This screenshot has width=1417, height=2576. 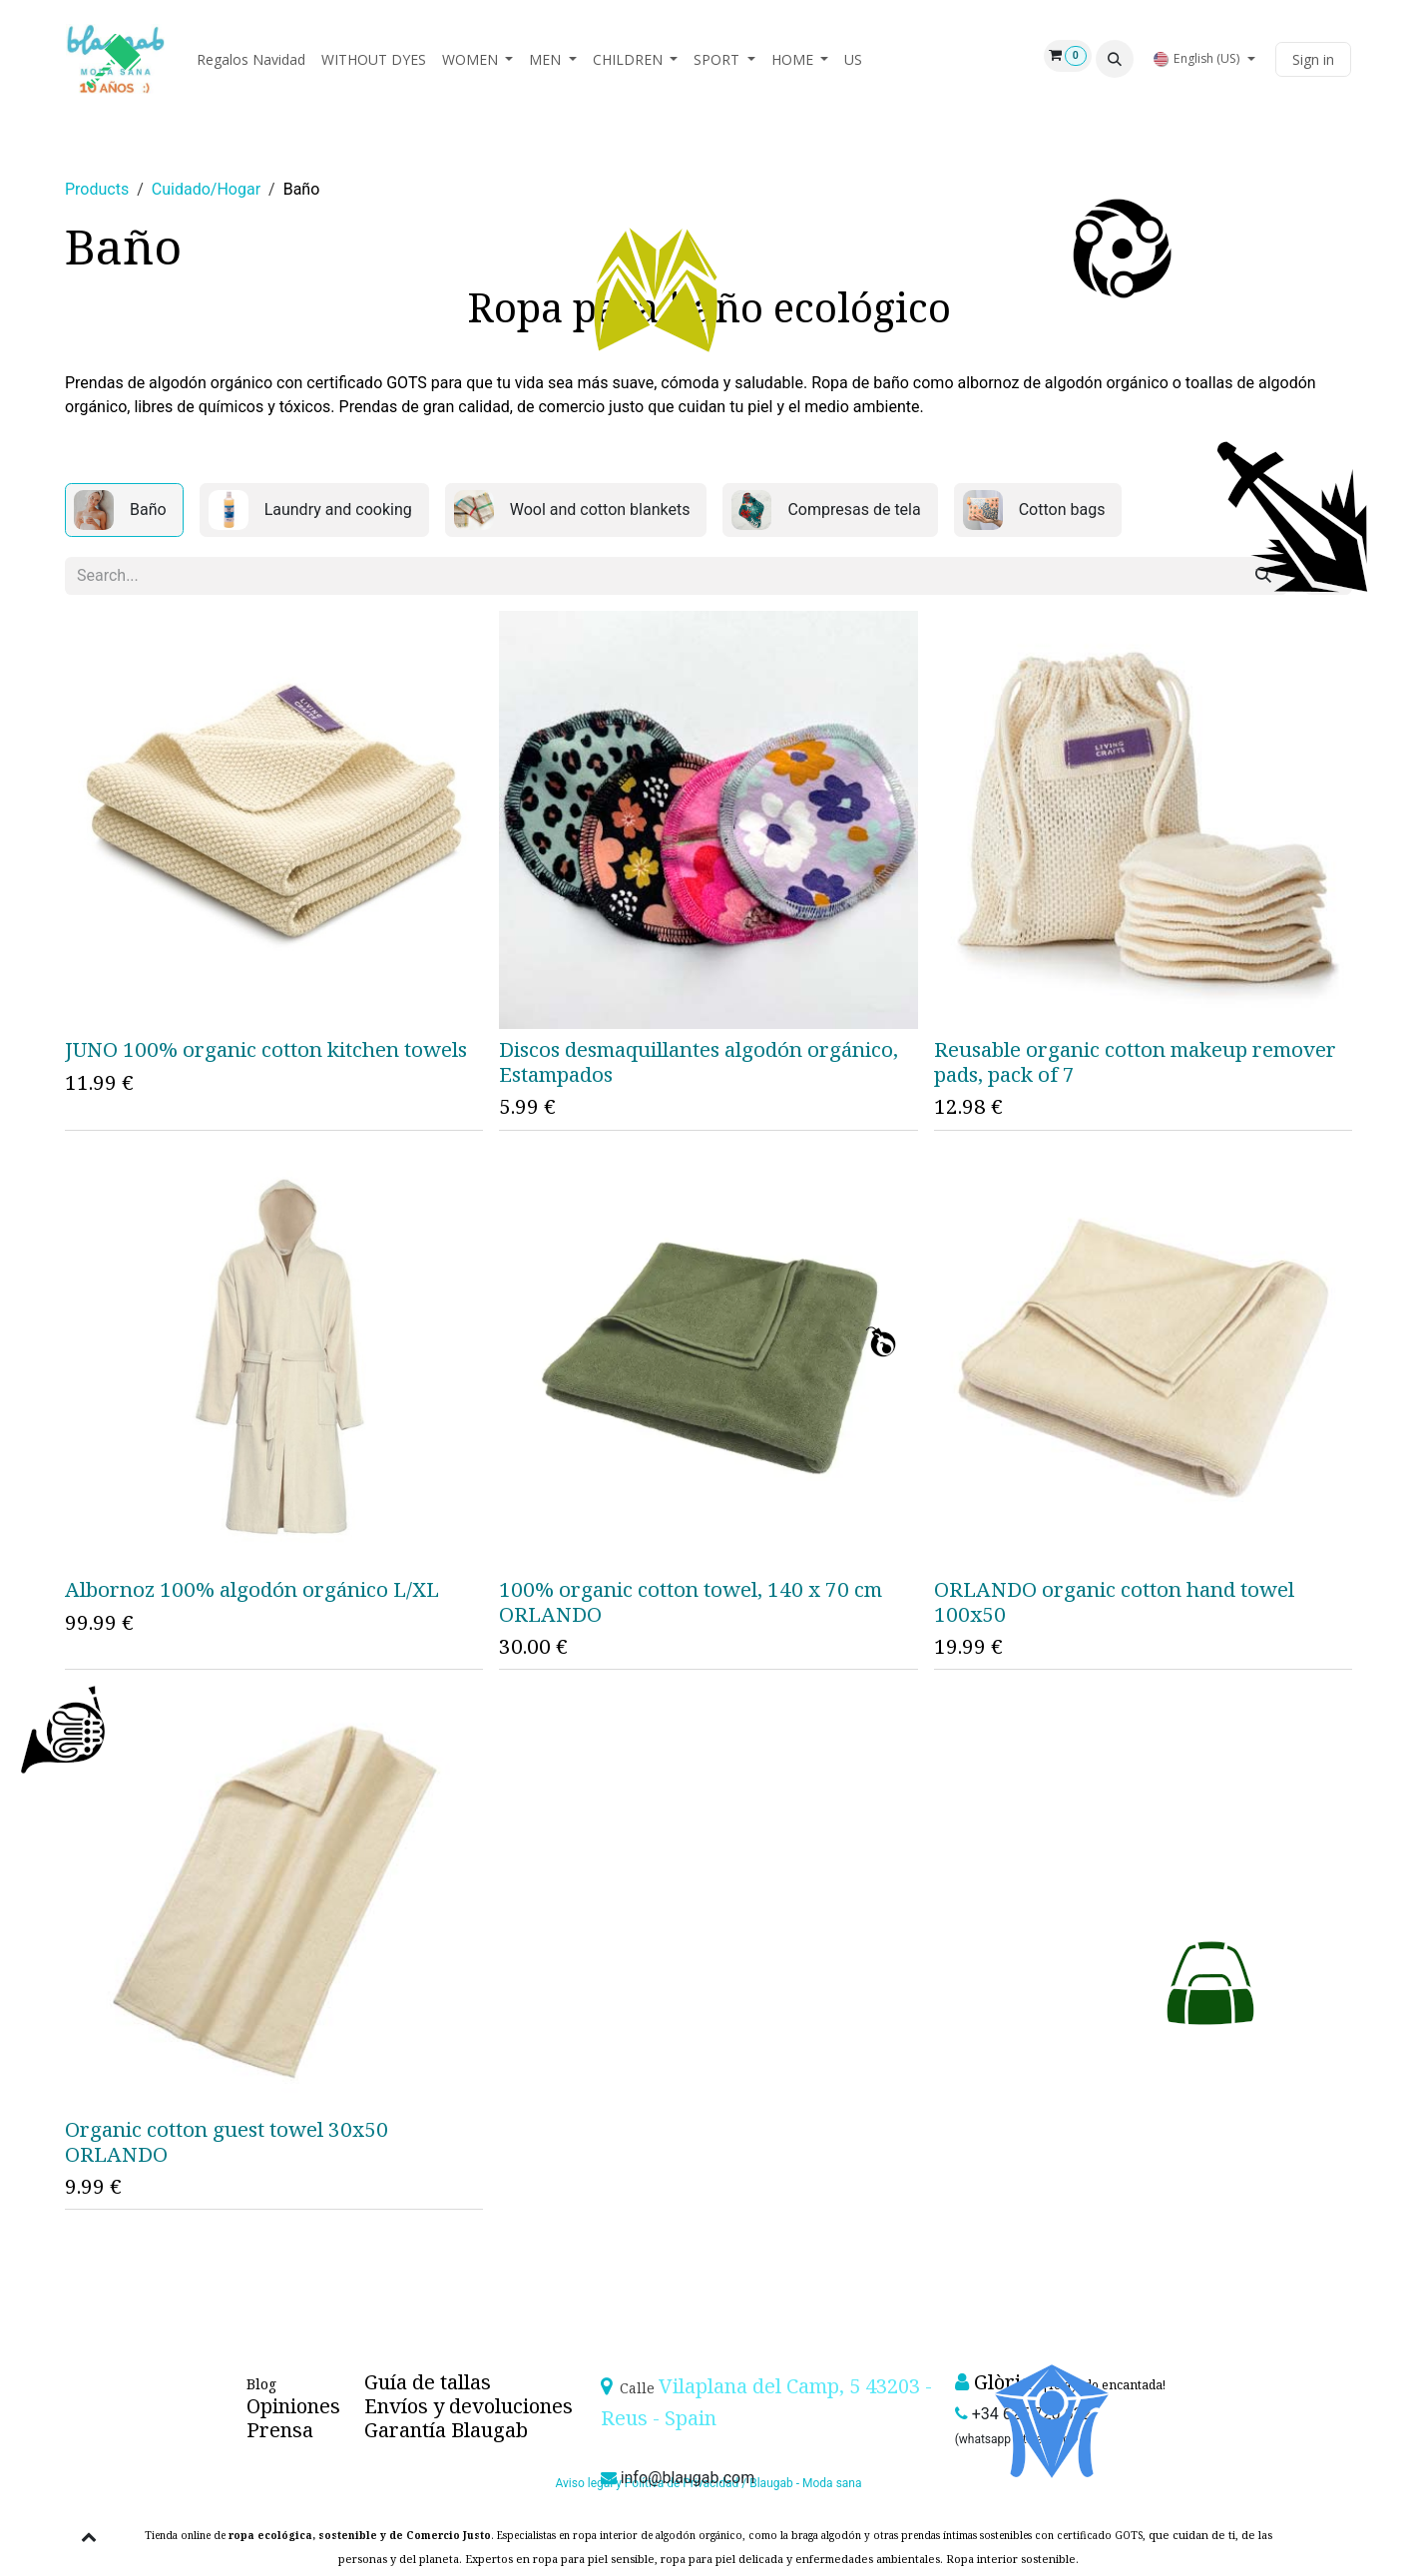 What do you see at coordinates (1210, 1983) in the screenshot?
I see `access gym or fitness features` at bounding box center [1210, 1983].